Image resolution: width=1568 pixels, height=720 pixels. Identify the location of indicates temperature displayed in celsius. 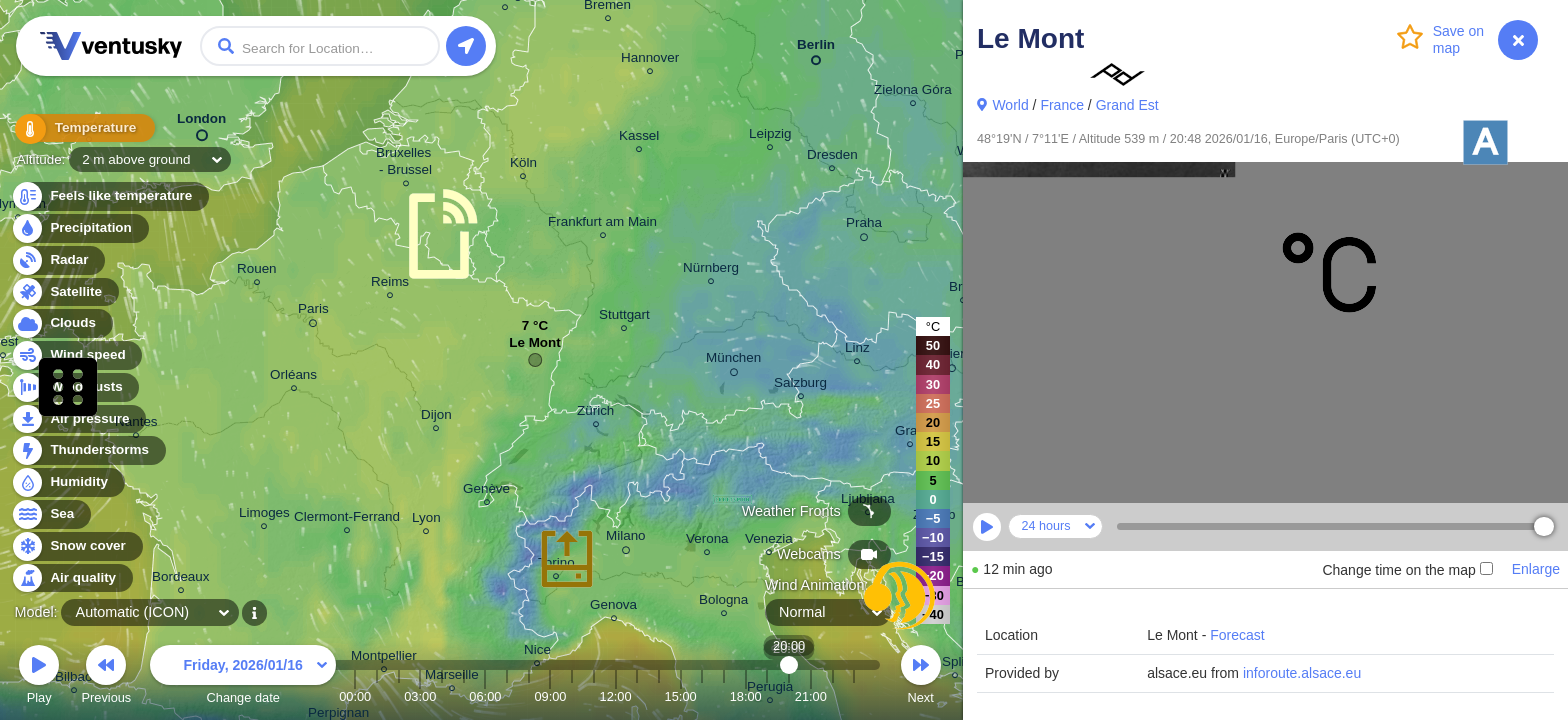
(1331, 272).